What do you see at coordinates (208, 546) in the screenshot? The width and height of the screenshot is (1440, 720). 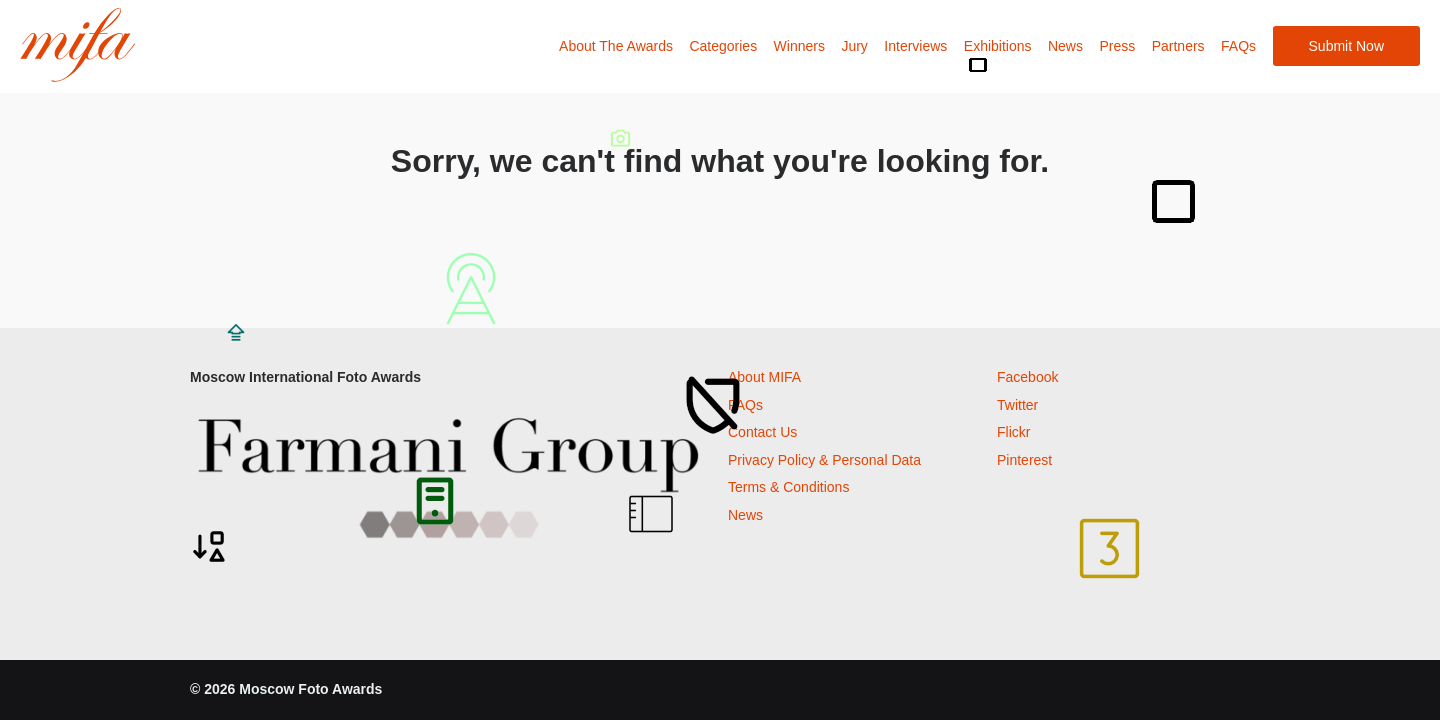 I see `sort items in ascending order` at bounding box center [208, 546].